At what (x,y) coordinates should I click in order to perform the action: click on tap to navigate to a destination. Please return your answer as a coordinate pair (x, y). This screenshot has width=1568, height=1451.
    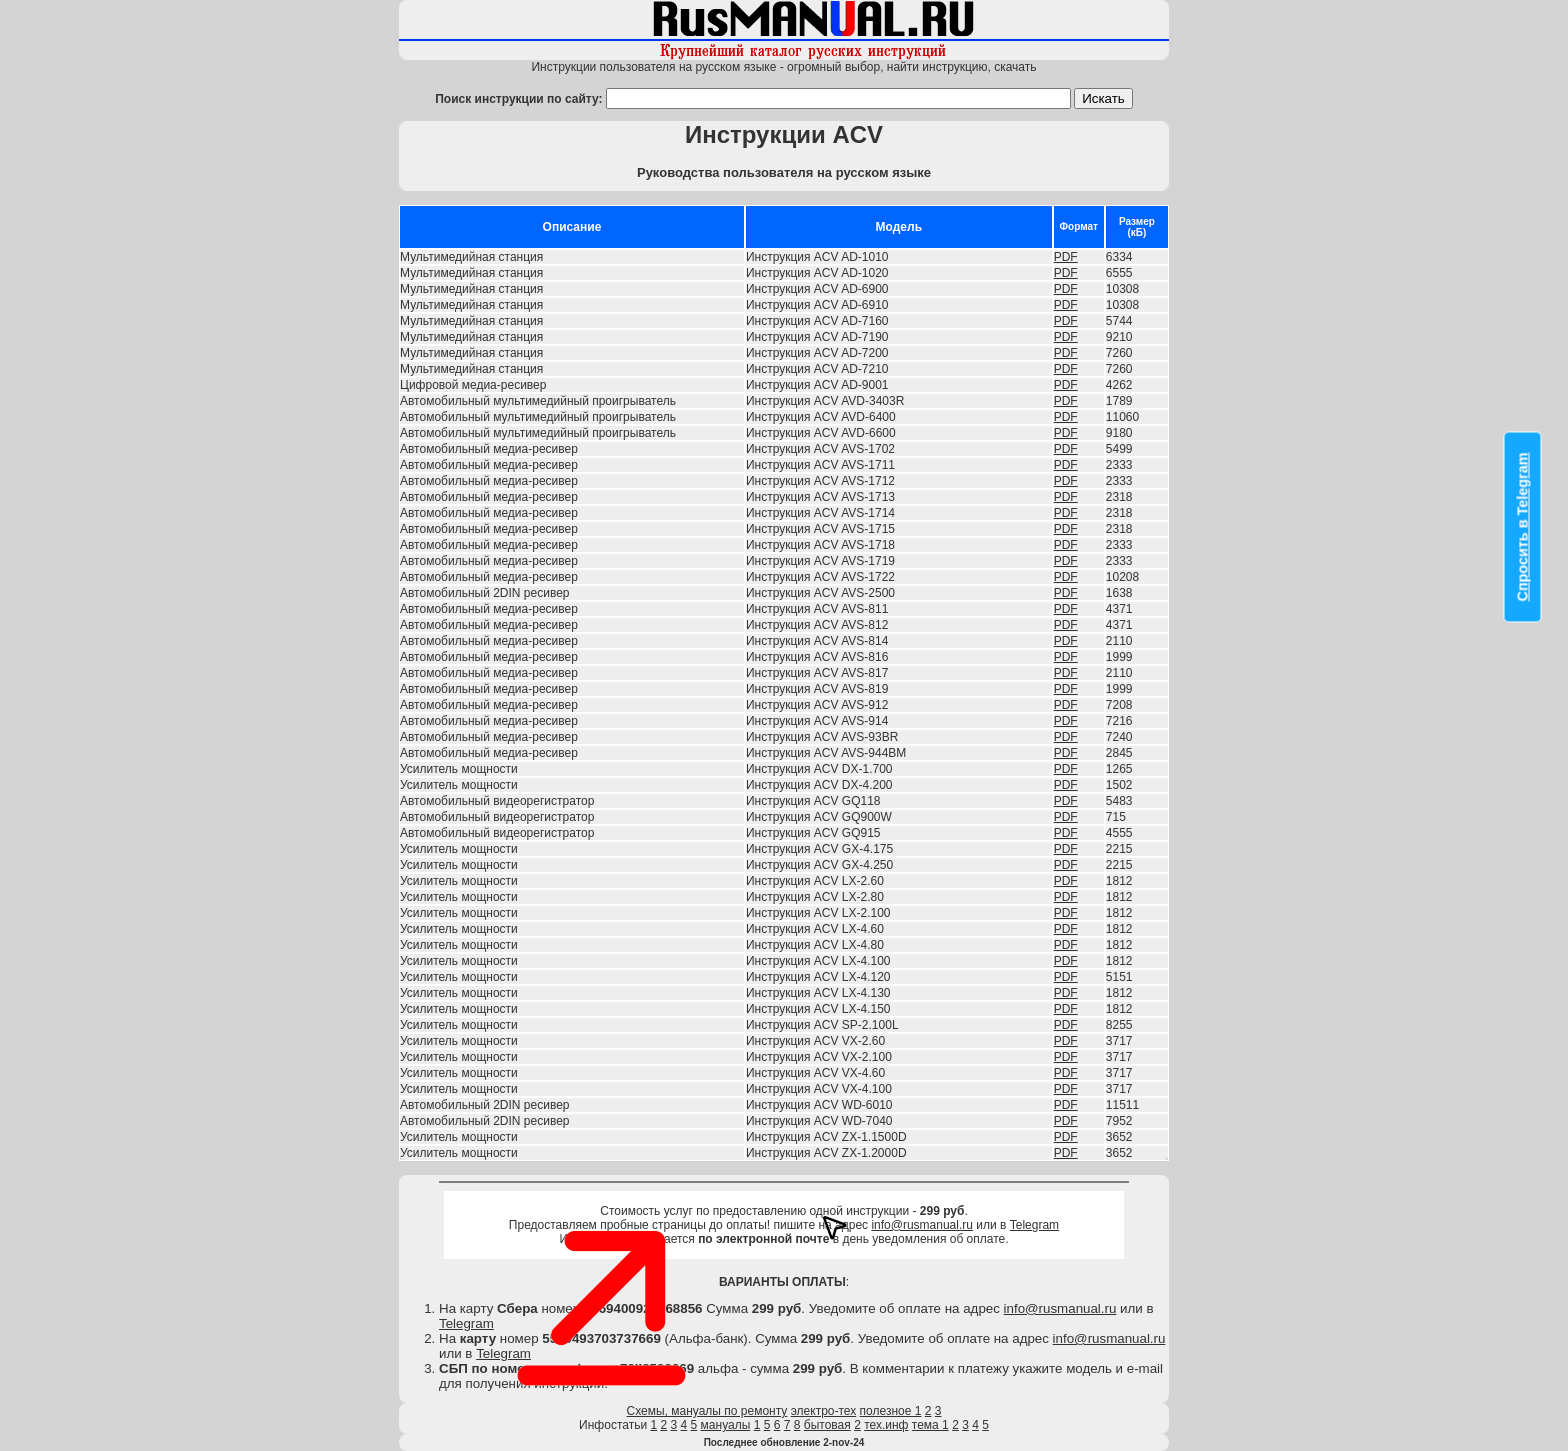
    Looking at the image, I should click on (833, 1226).